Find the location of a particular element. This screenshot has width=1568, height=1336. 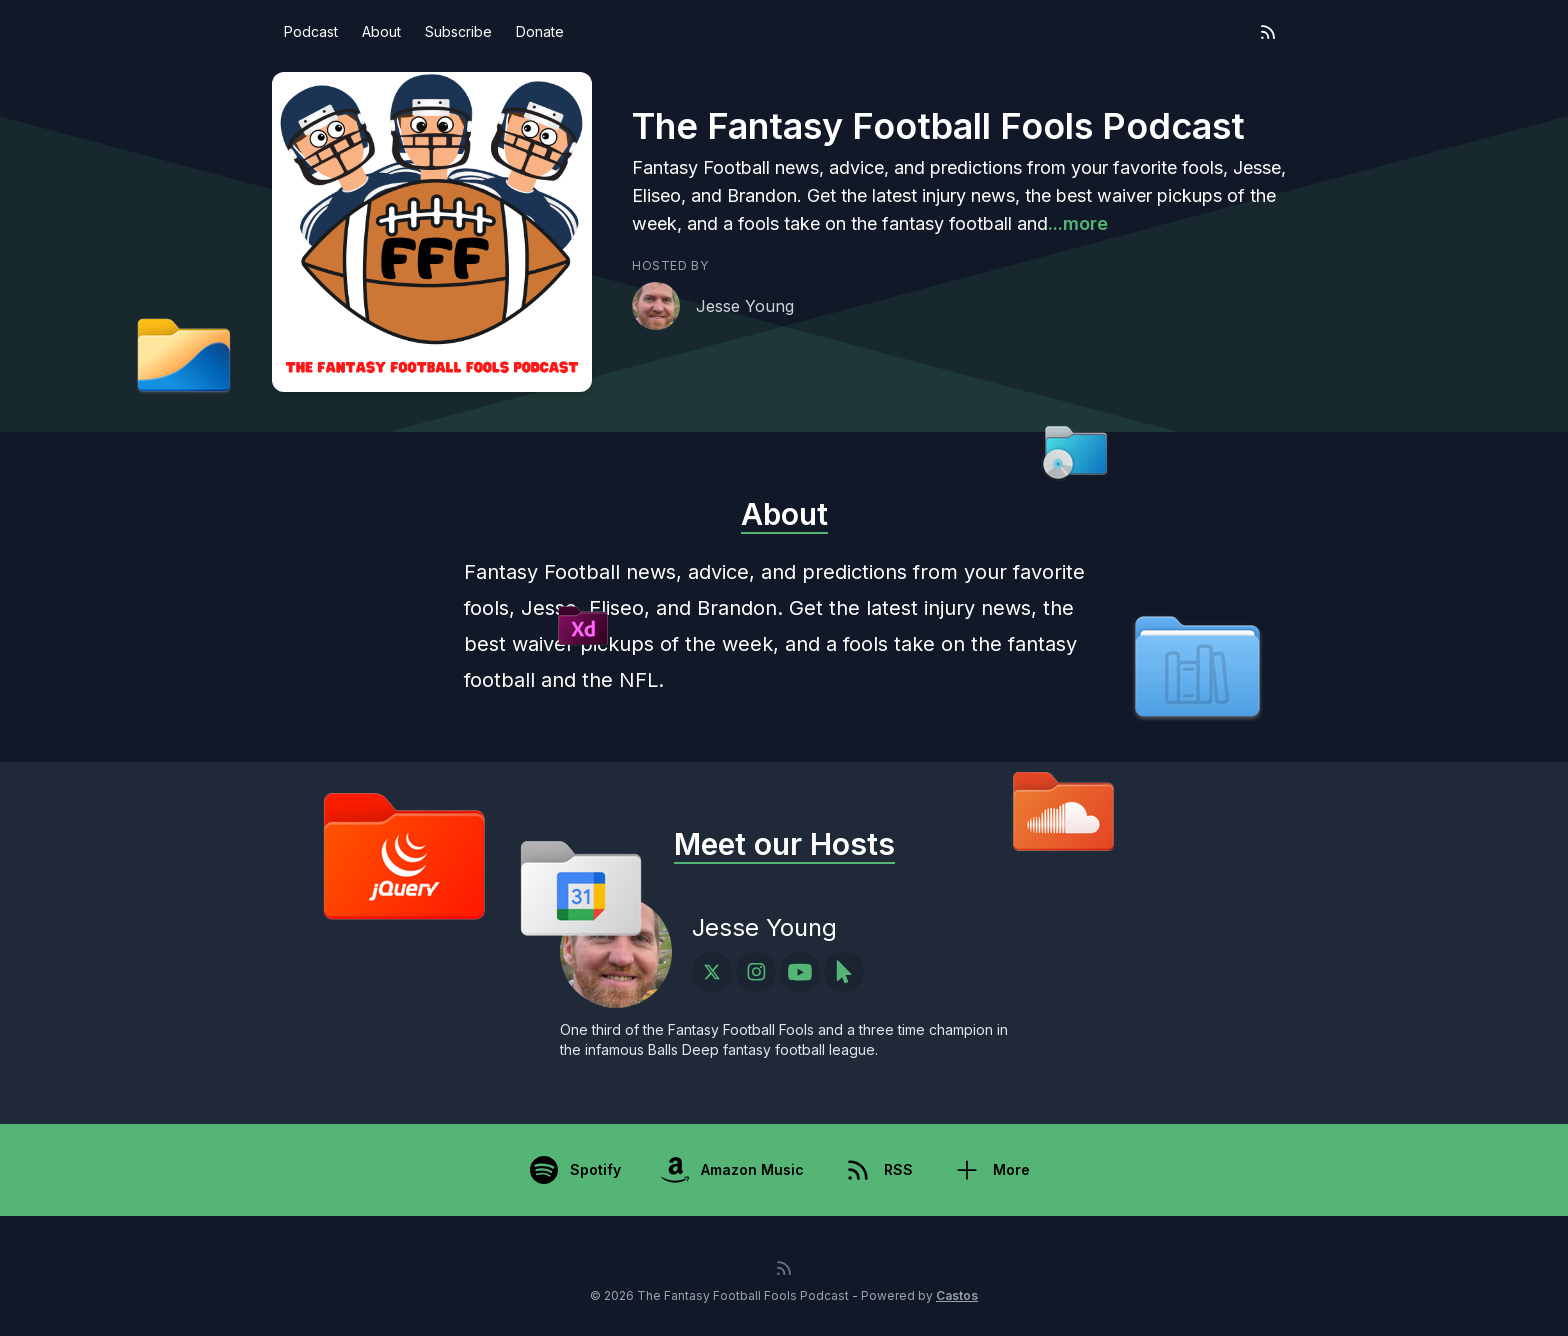

open folder containing google calendar files is located at coordinates (580, 891).